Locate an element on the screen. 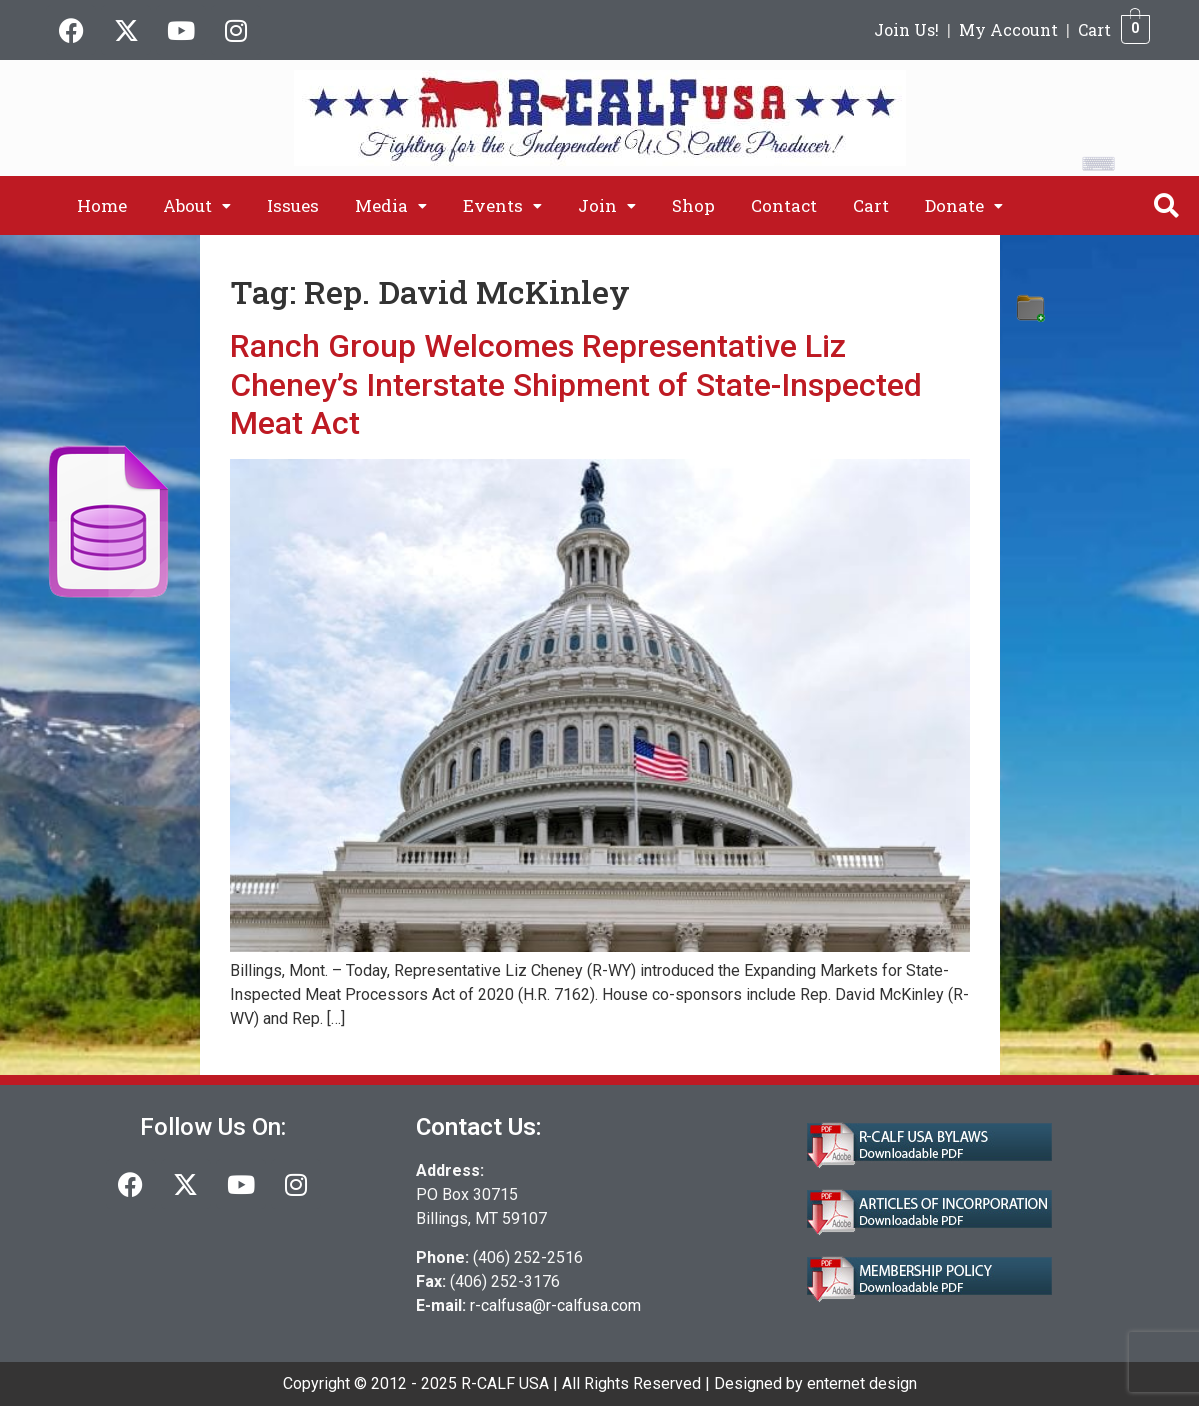  open a database file is located at coordinates (108, 521).